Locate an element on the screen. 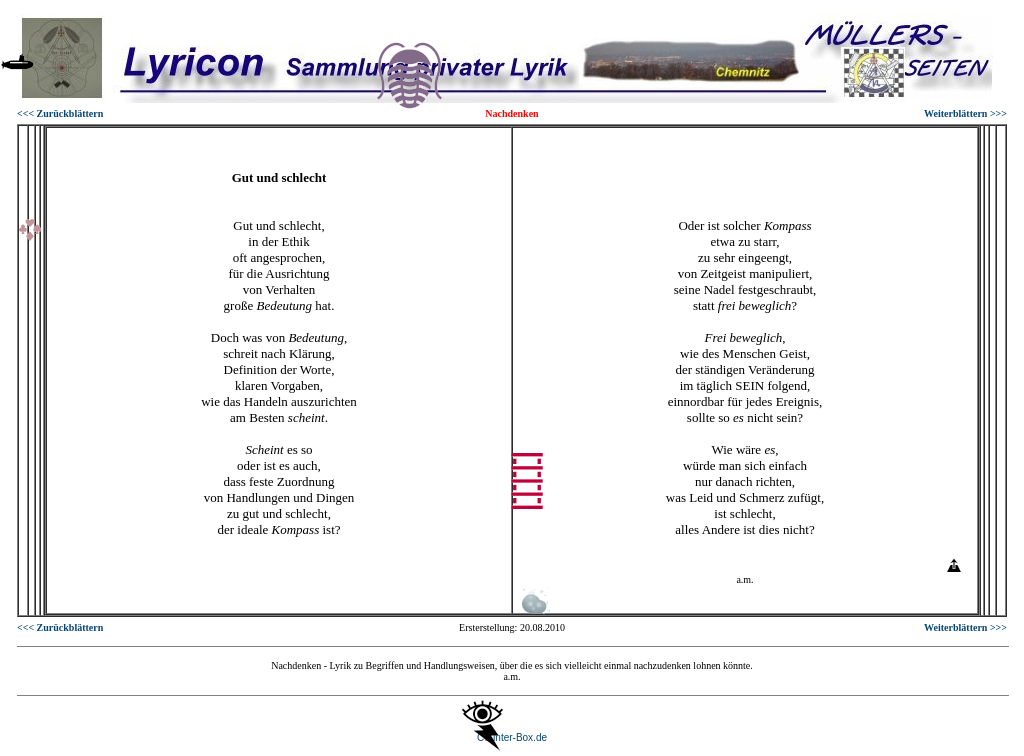  access card games or poker section is located at coordinates (30, 230).